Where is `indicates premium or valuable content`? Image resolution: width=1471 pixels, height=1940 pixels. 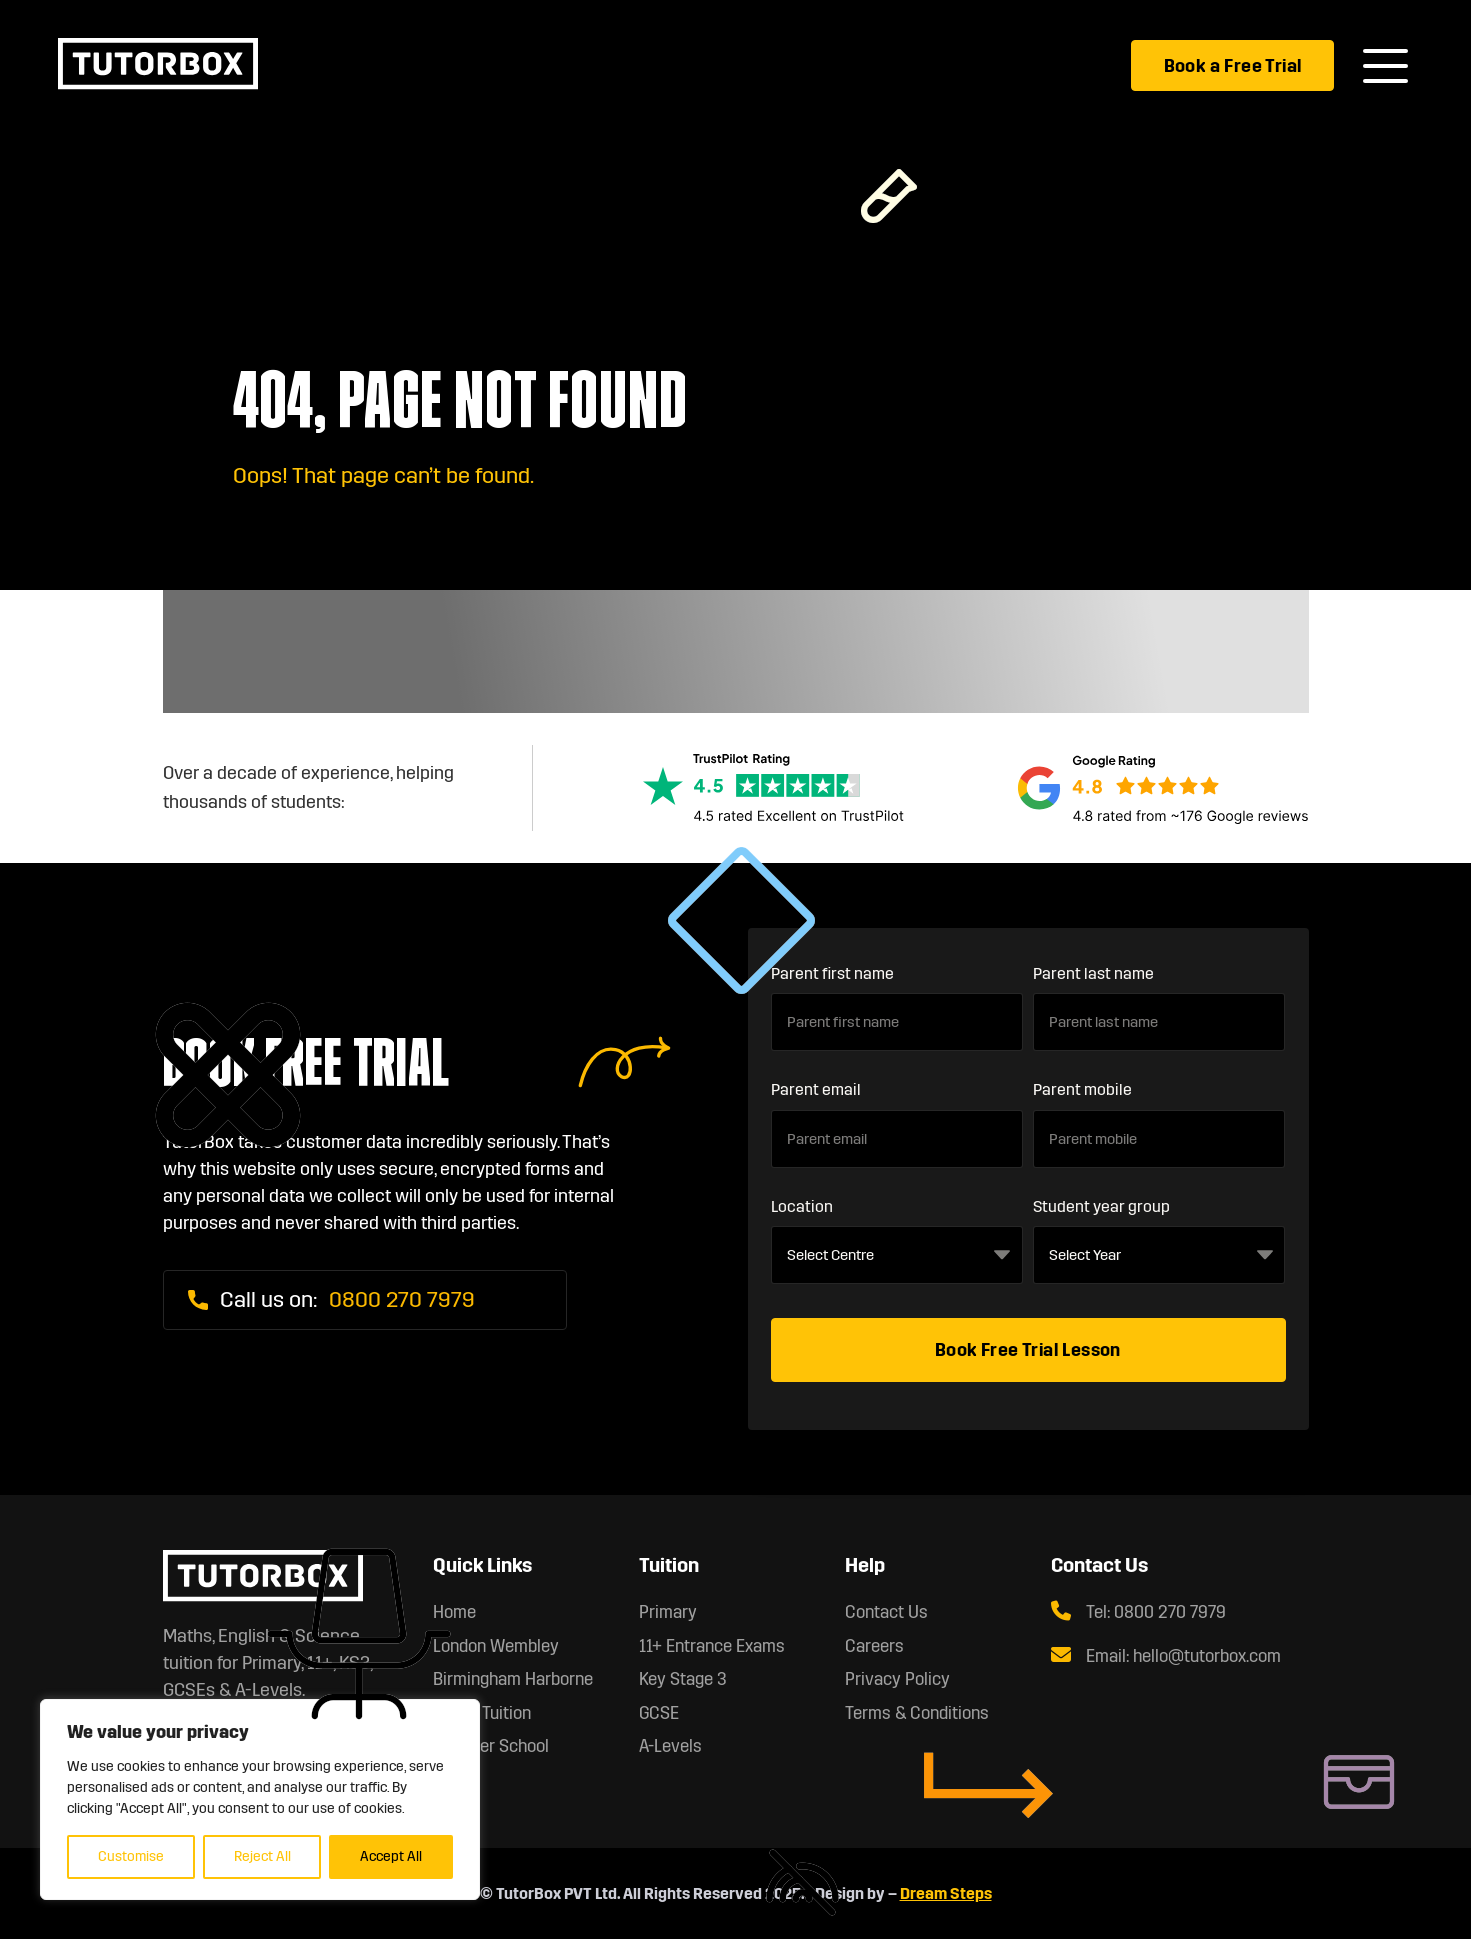 indicates premium or valuable content is located at coordinates (741, 920).